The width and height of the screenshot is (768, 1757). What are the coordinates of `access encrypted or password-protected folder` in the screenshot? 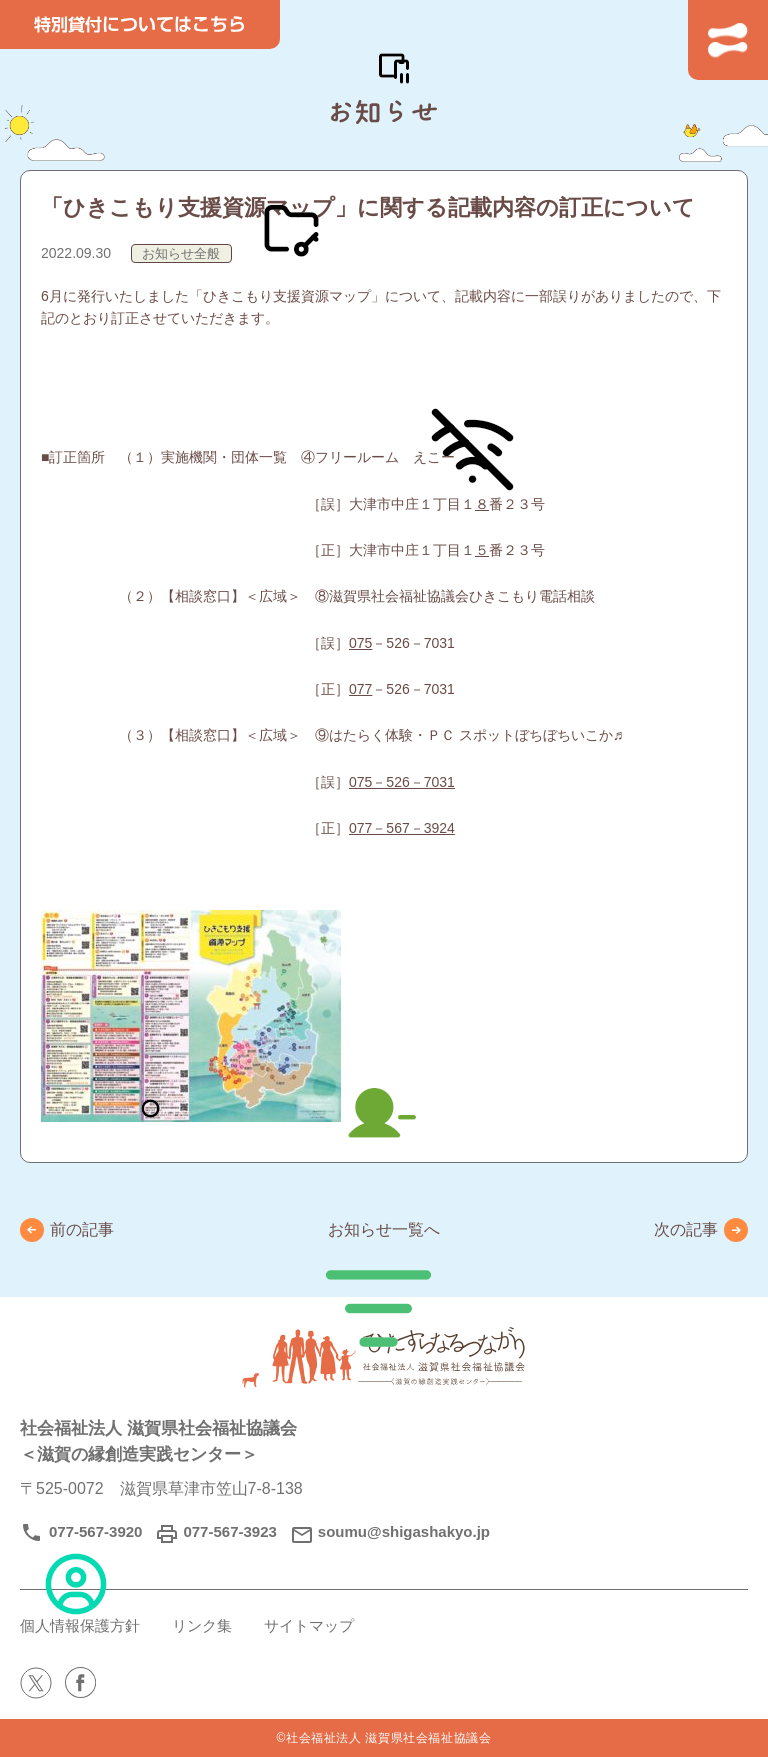 It's located at (291, 229).